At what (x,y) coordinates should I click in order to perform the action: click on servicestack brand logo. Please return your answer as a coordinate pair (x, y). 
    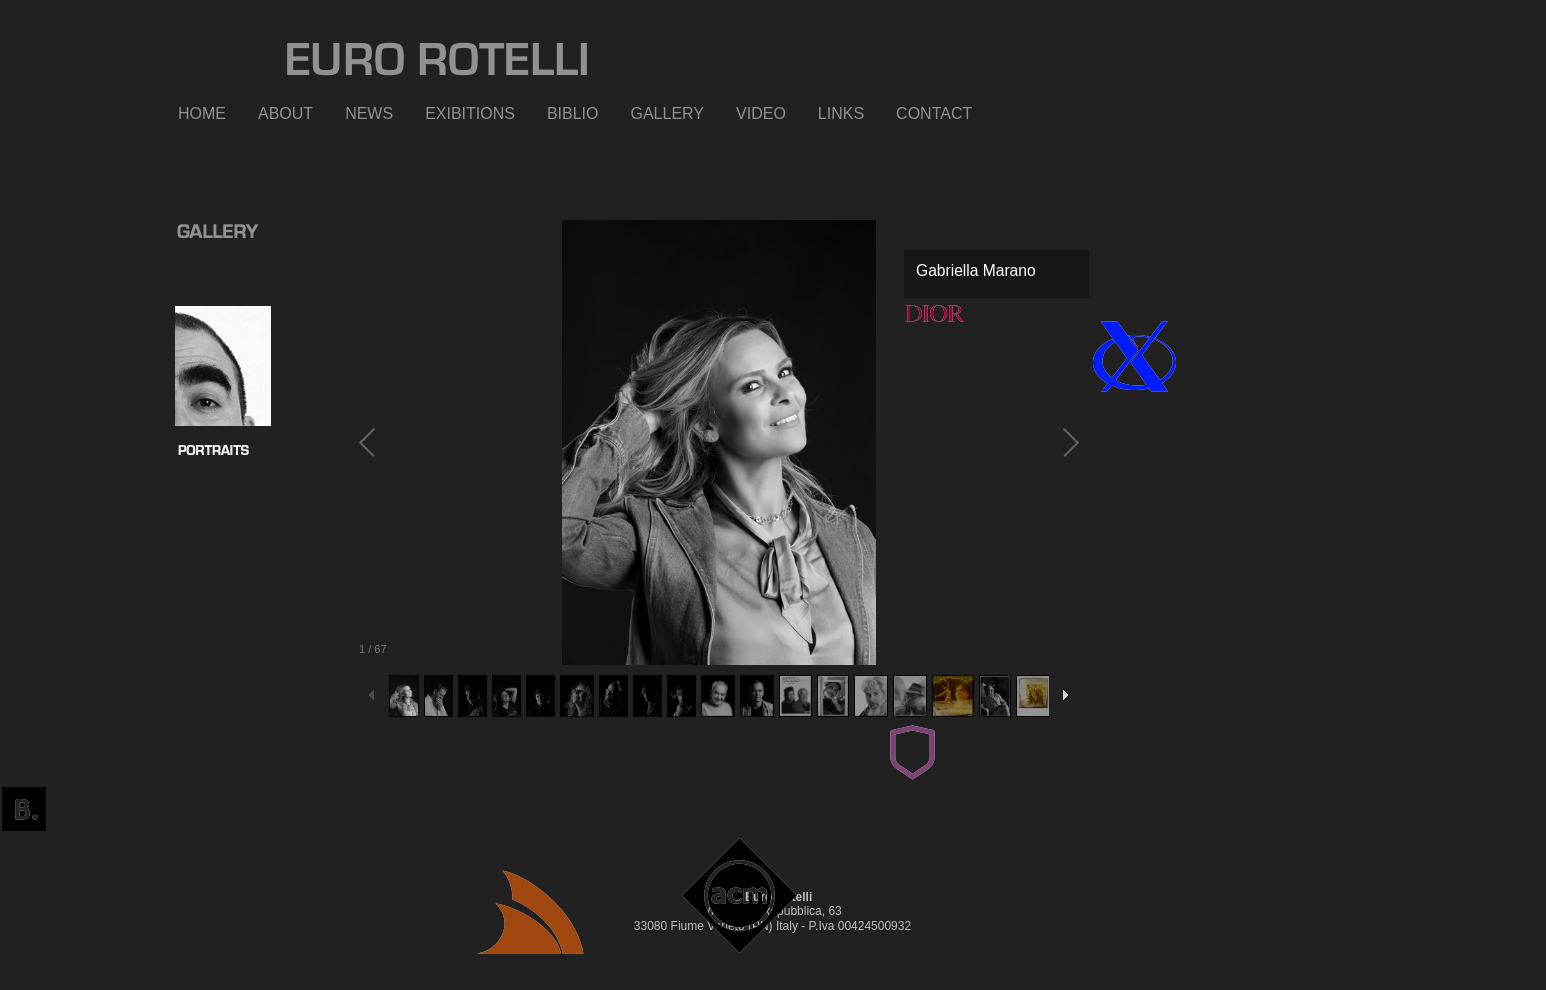
    Looking at the image, I should click on (530, 912).